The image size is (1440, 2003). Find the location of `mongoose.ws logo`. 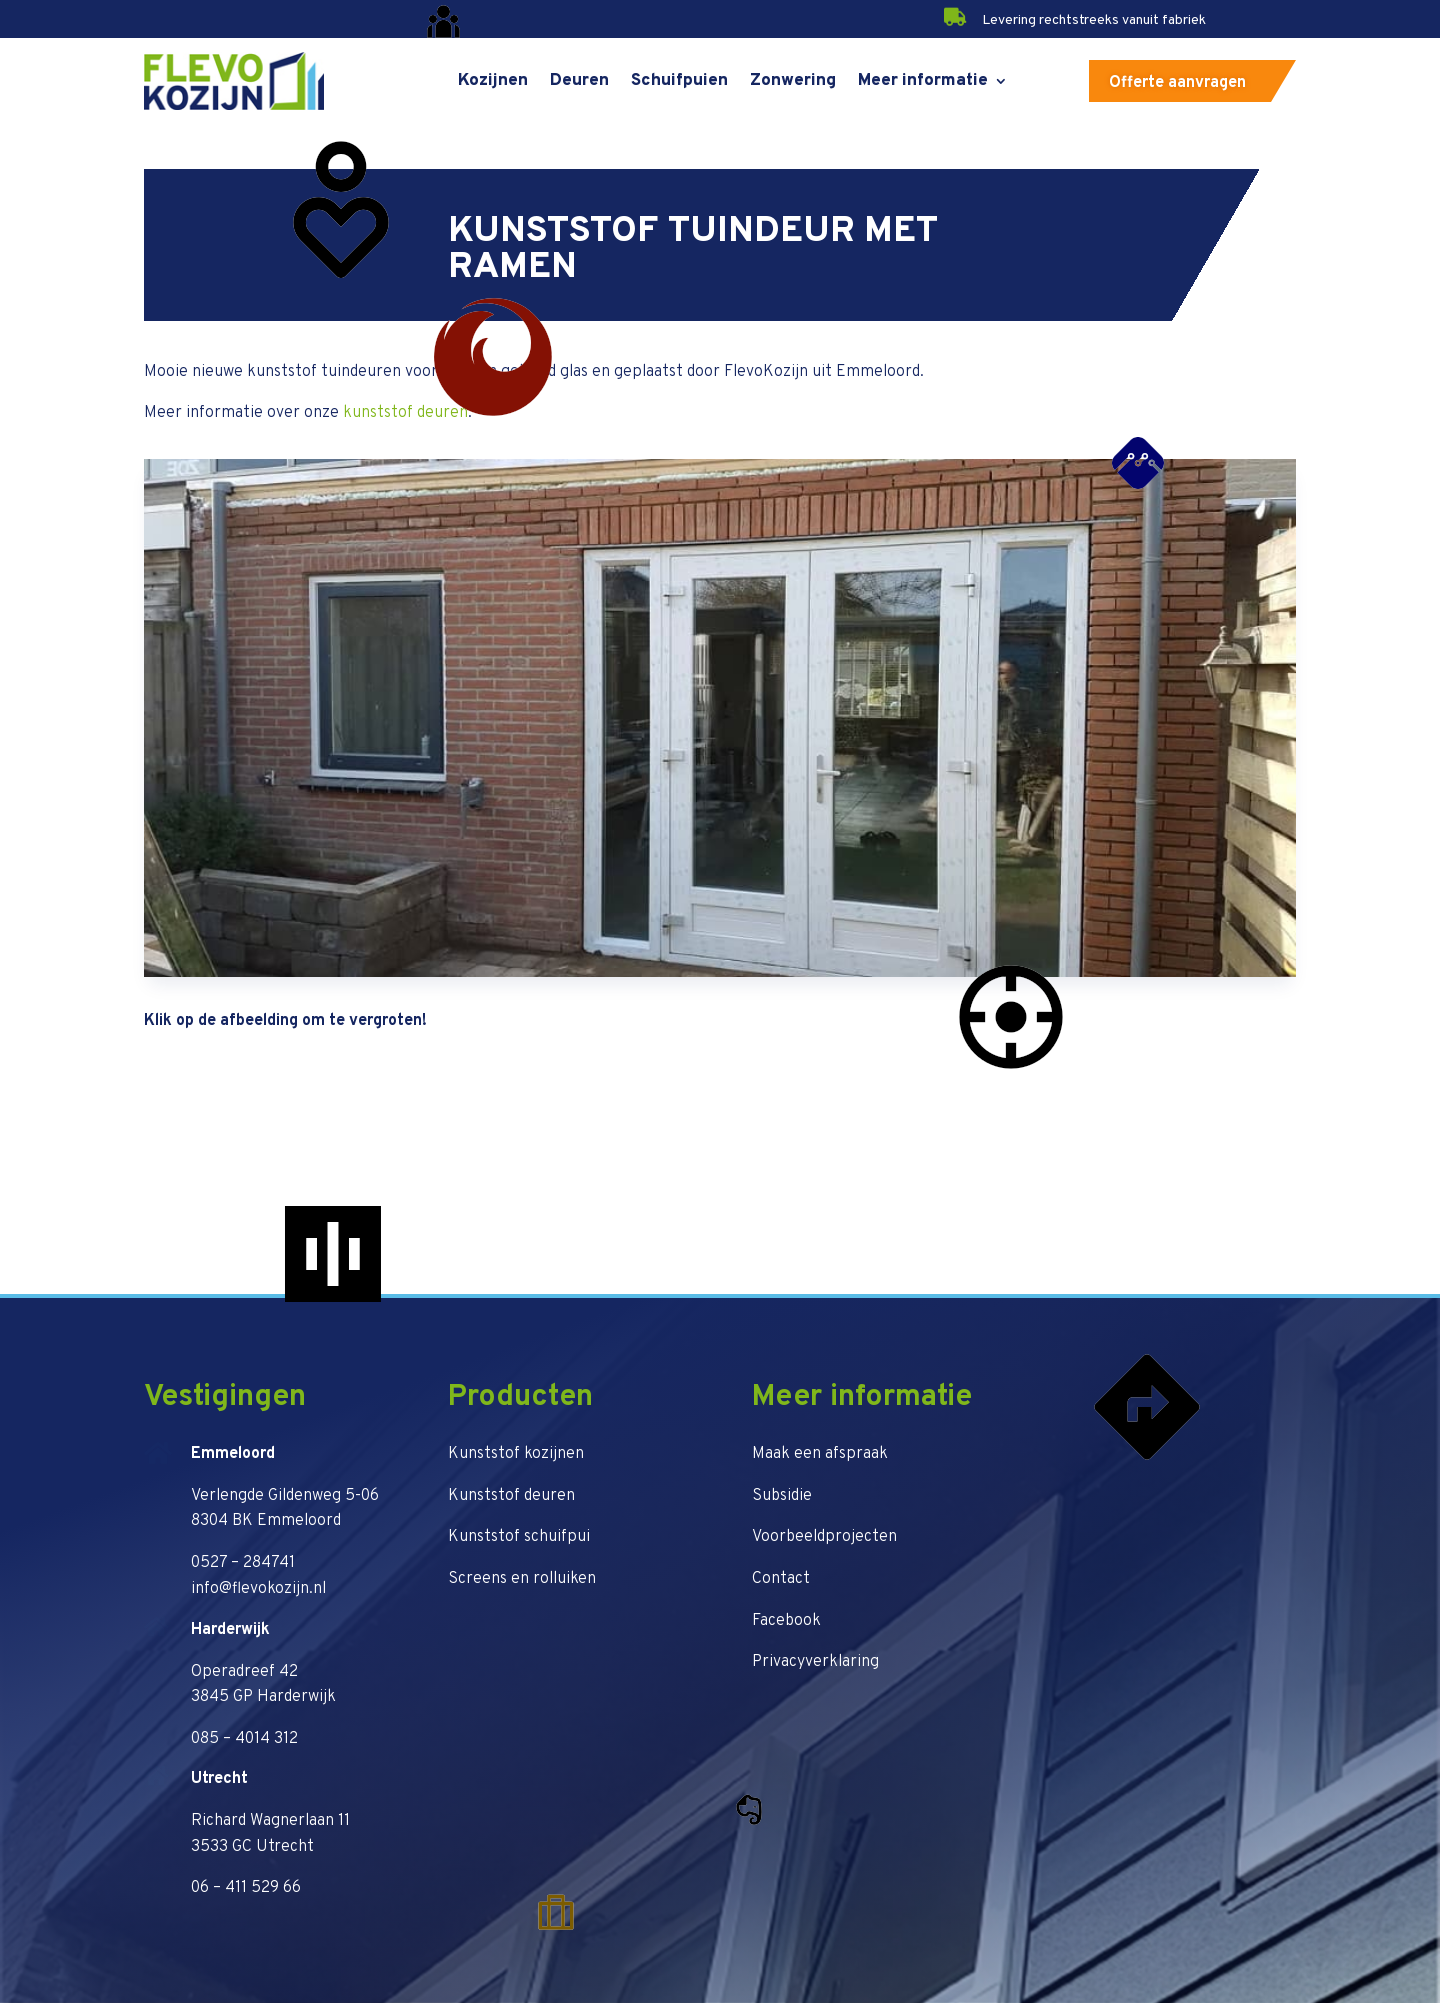

mongoose.ws logo is located at coordinates (1138, 463).